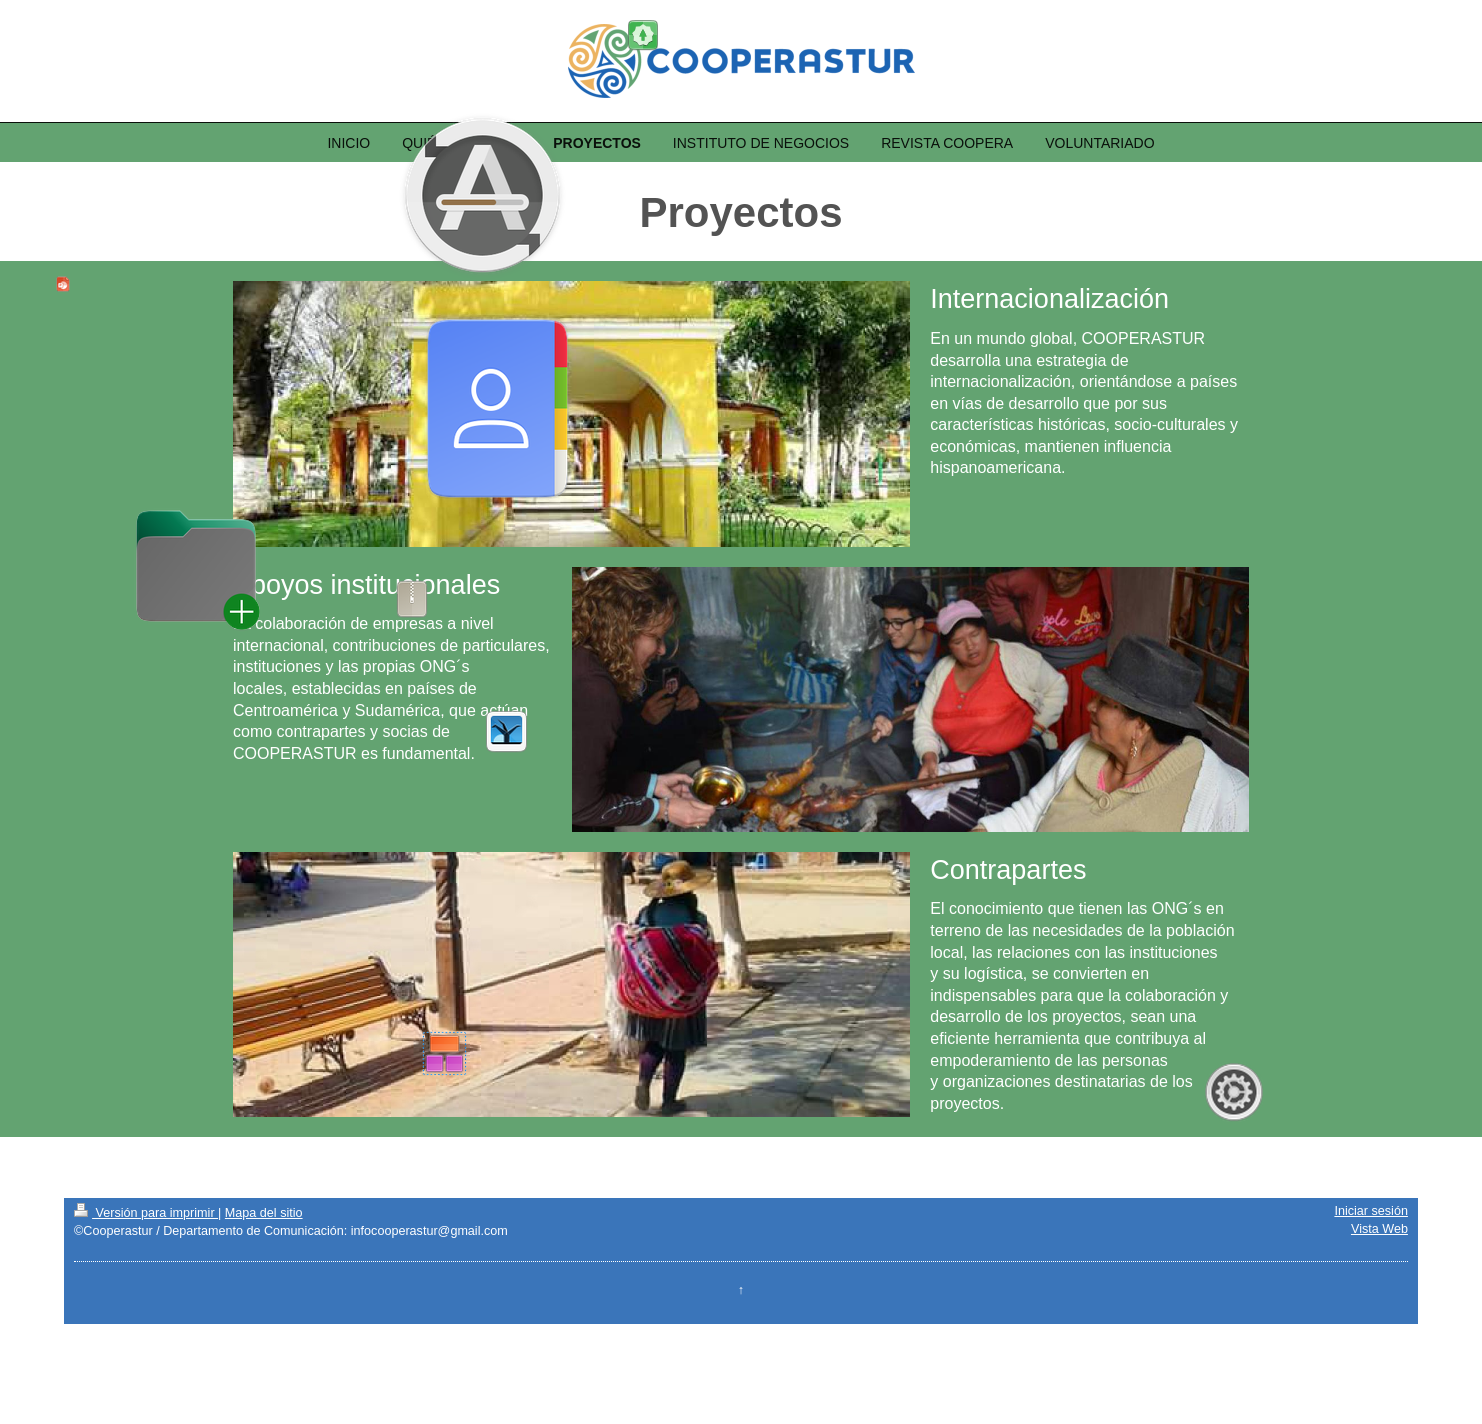  What do you see at coordinates (643, 35) in the screenshot?
I see `access operating system updates` at bounding box center [643, 35].